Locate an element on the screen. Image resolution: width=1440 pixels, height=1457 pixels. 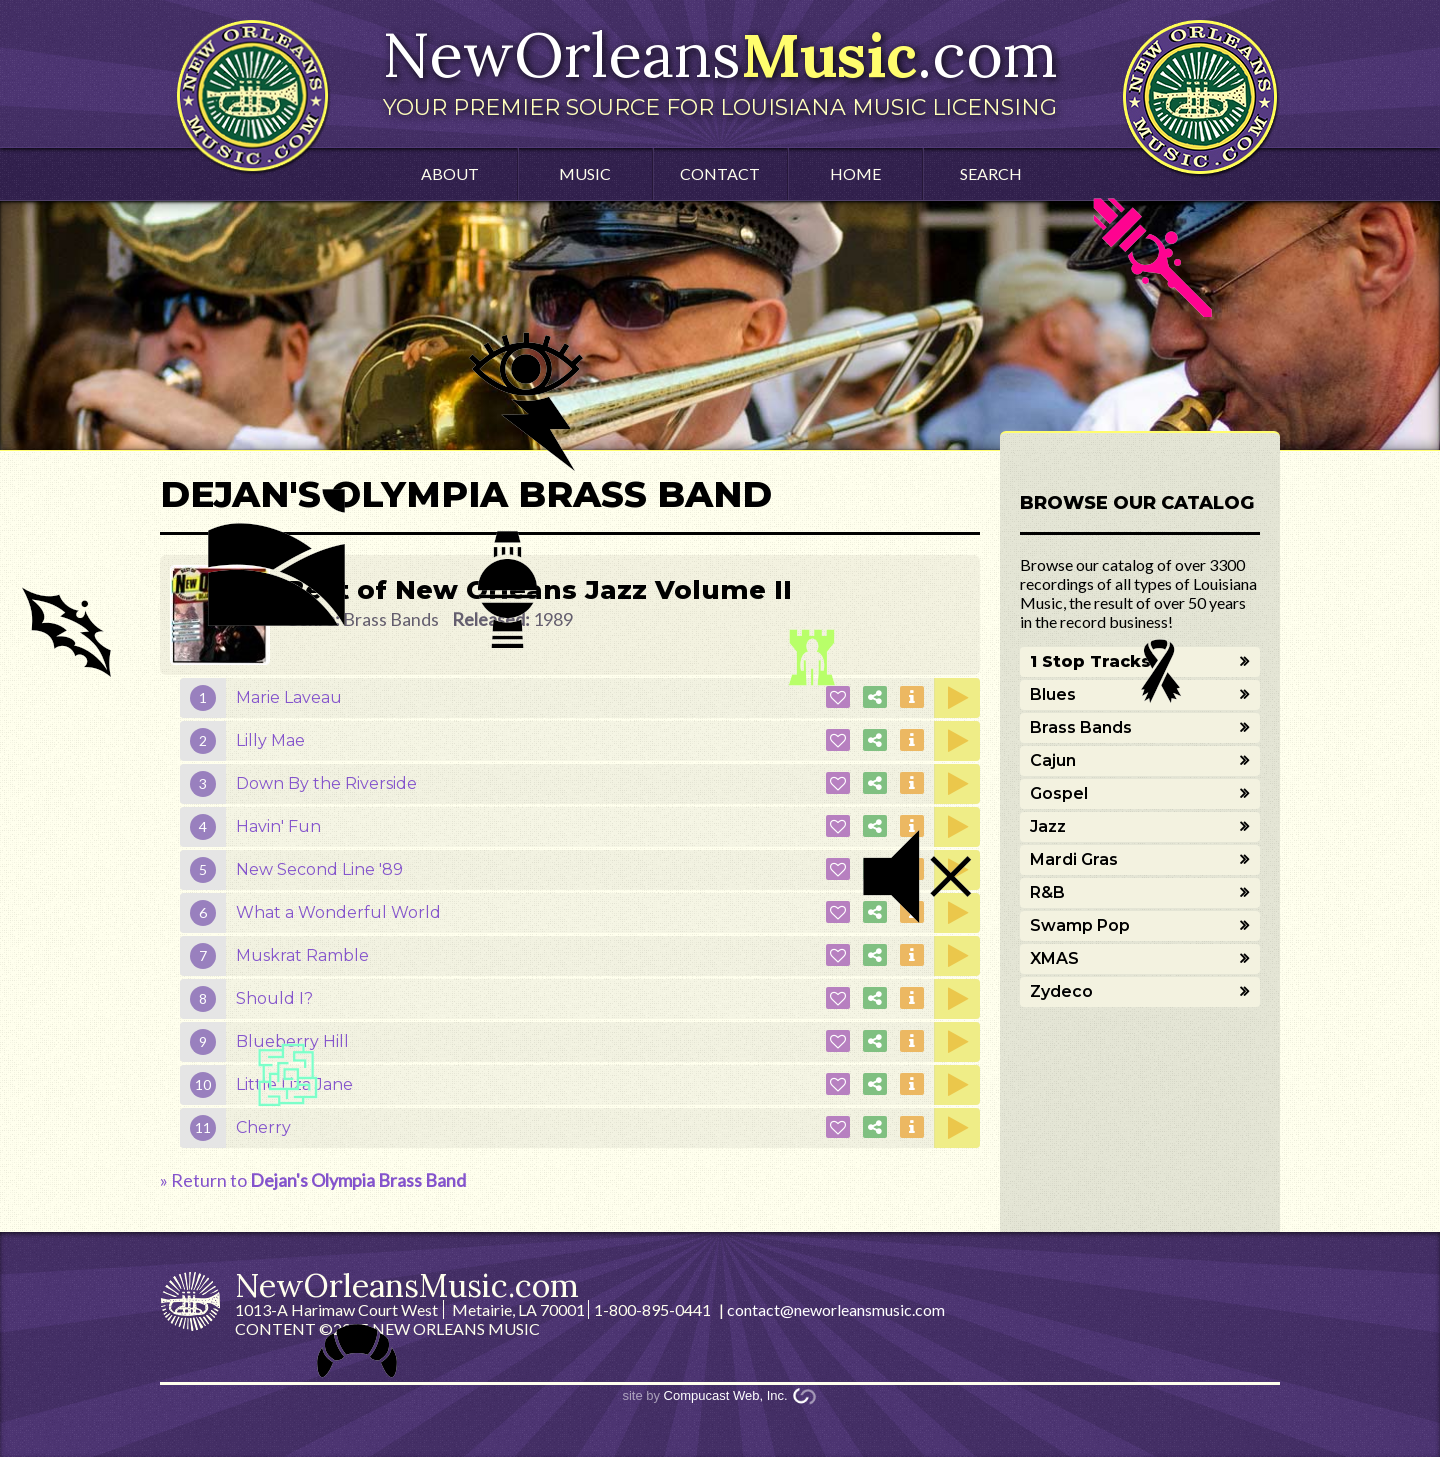
indicates damage or injury status in a game is located at coordinates (66, 632).